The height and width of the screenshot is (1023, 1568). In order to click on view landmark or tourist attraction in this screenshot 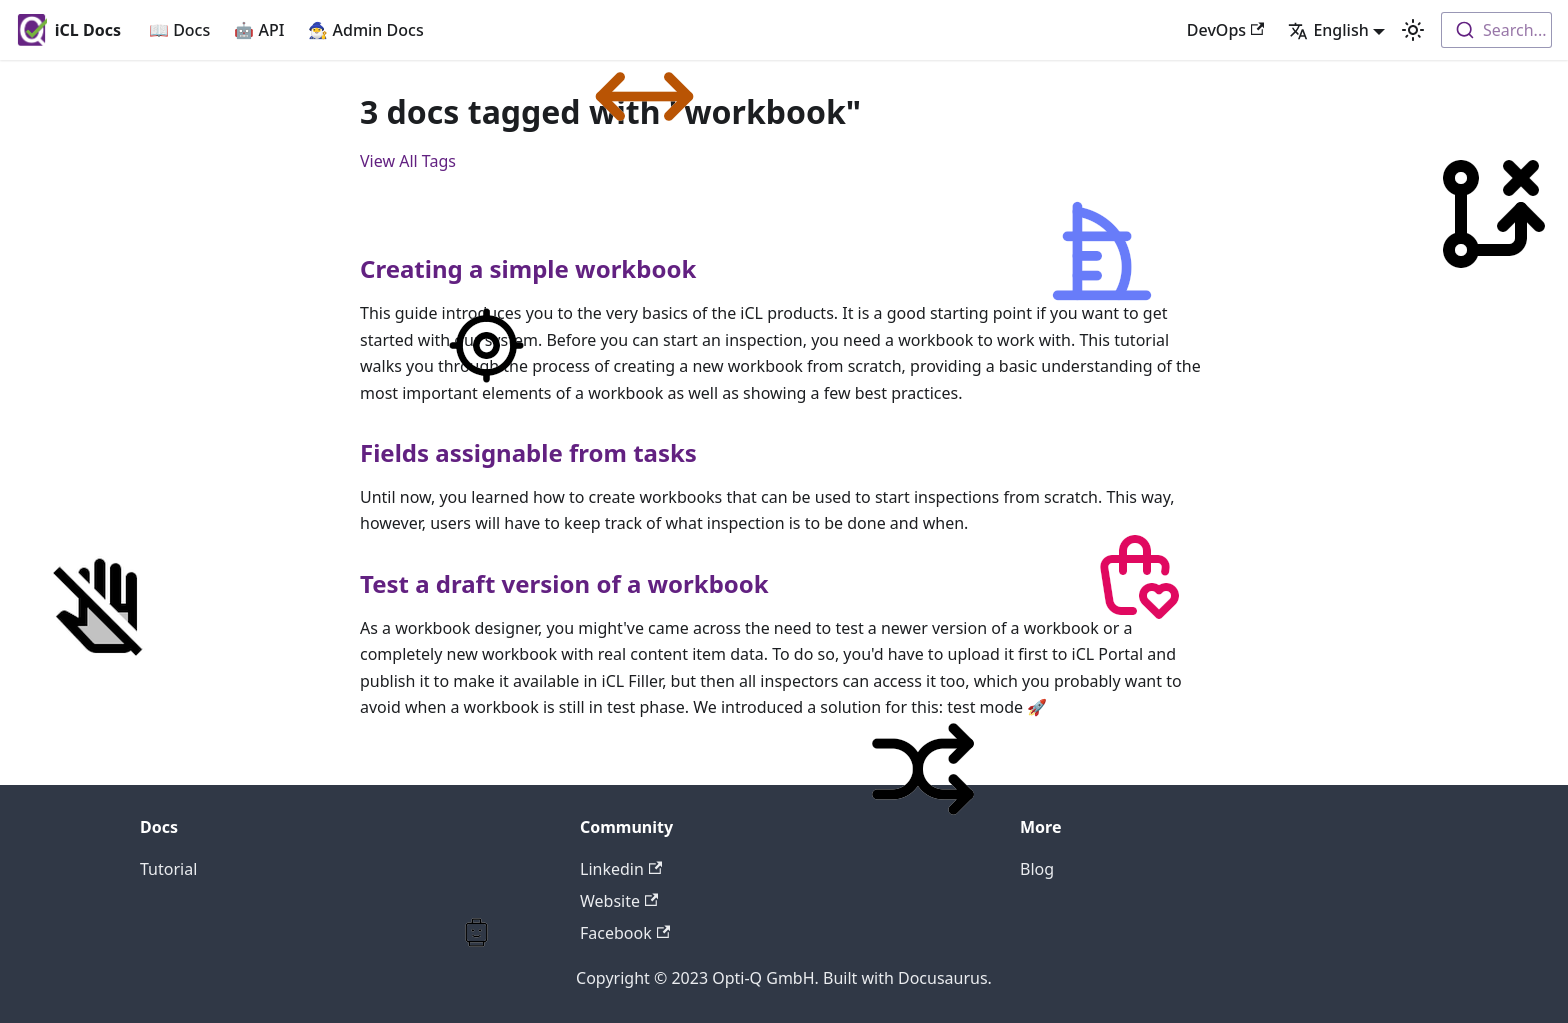, I will do `click(1102, 251)`.